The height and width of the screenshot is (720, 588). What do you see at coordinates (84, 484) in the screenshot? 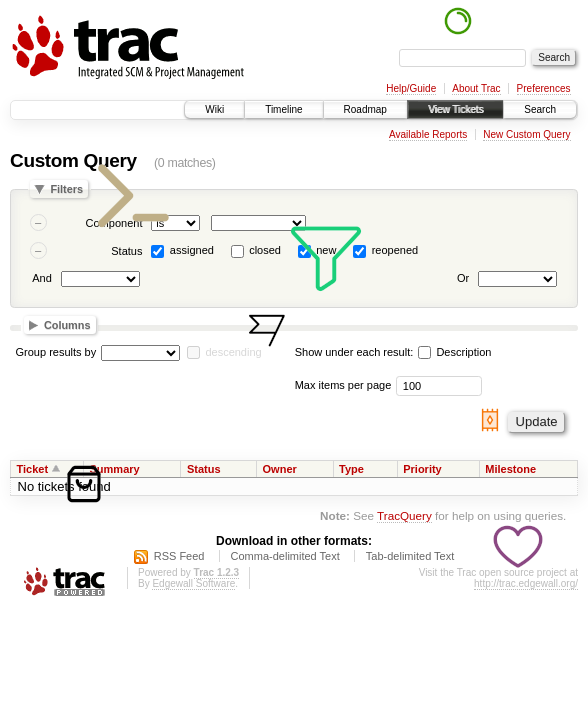
I see `view your shopping cart` at bounding box center [84, 484].